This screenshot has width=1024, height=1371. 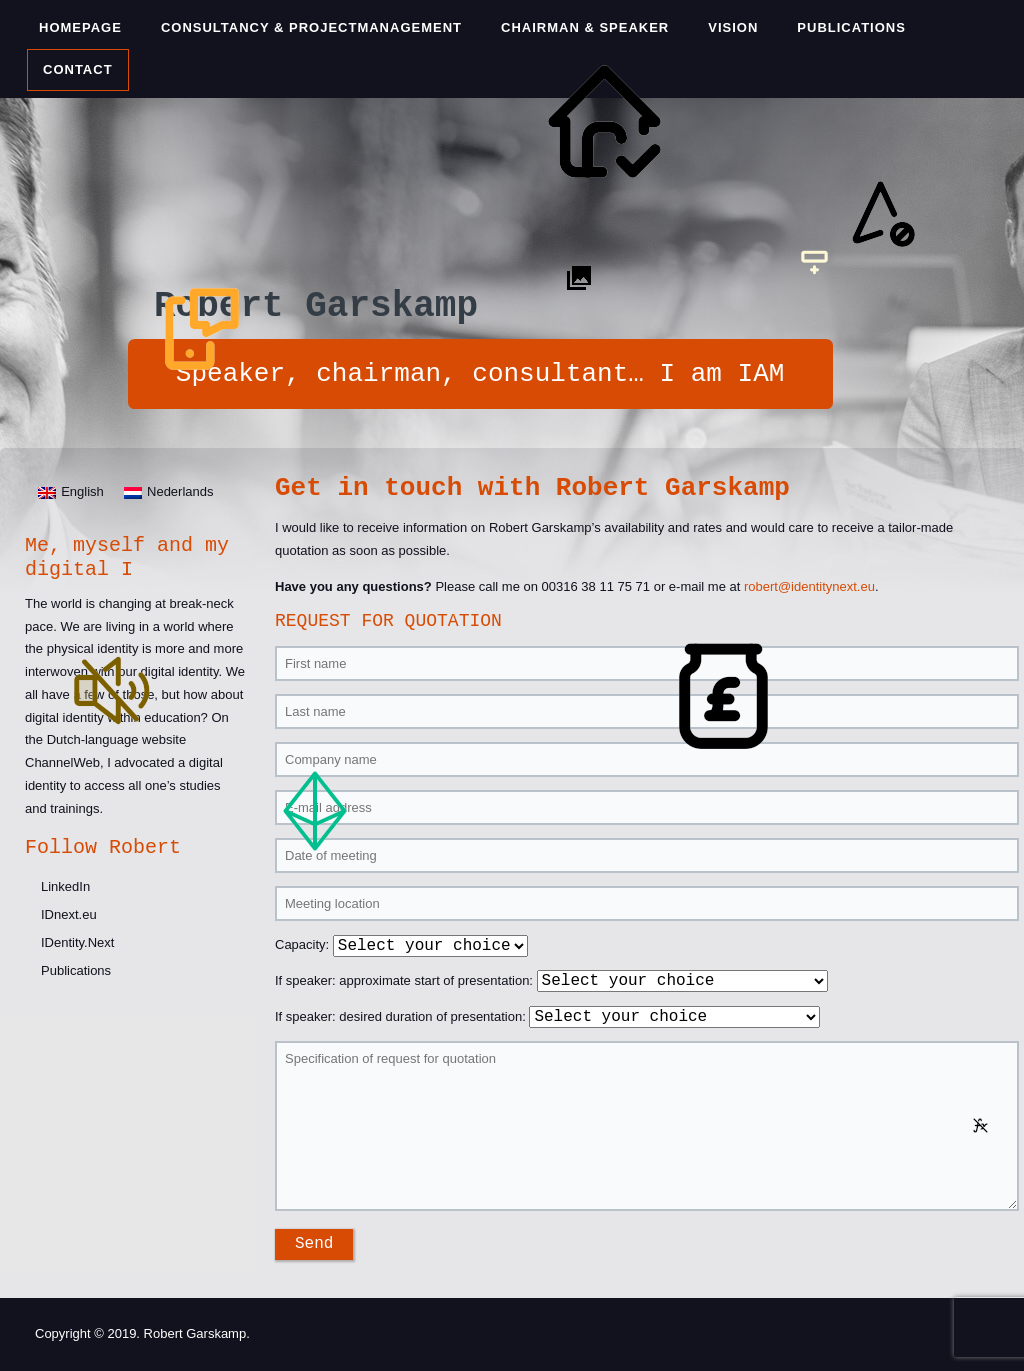 What do you see at coordinates (579, 278) in the screenshot?
I see `view photo collections or albums` at bounding box center [579, 278].